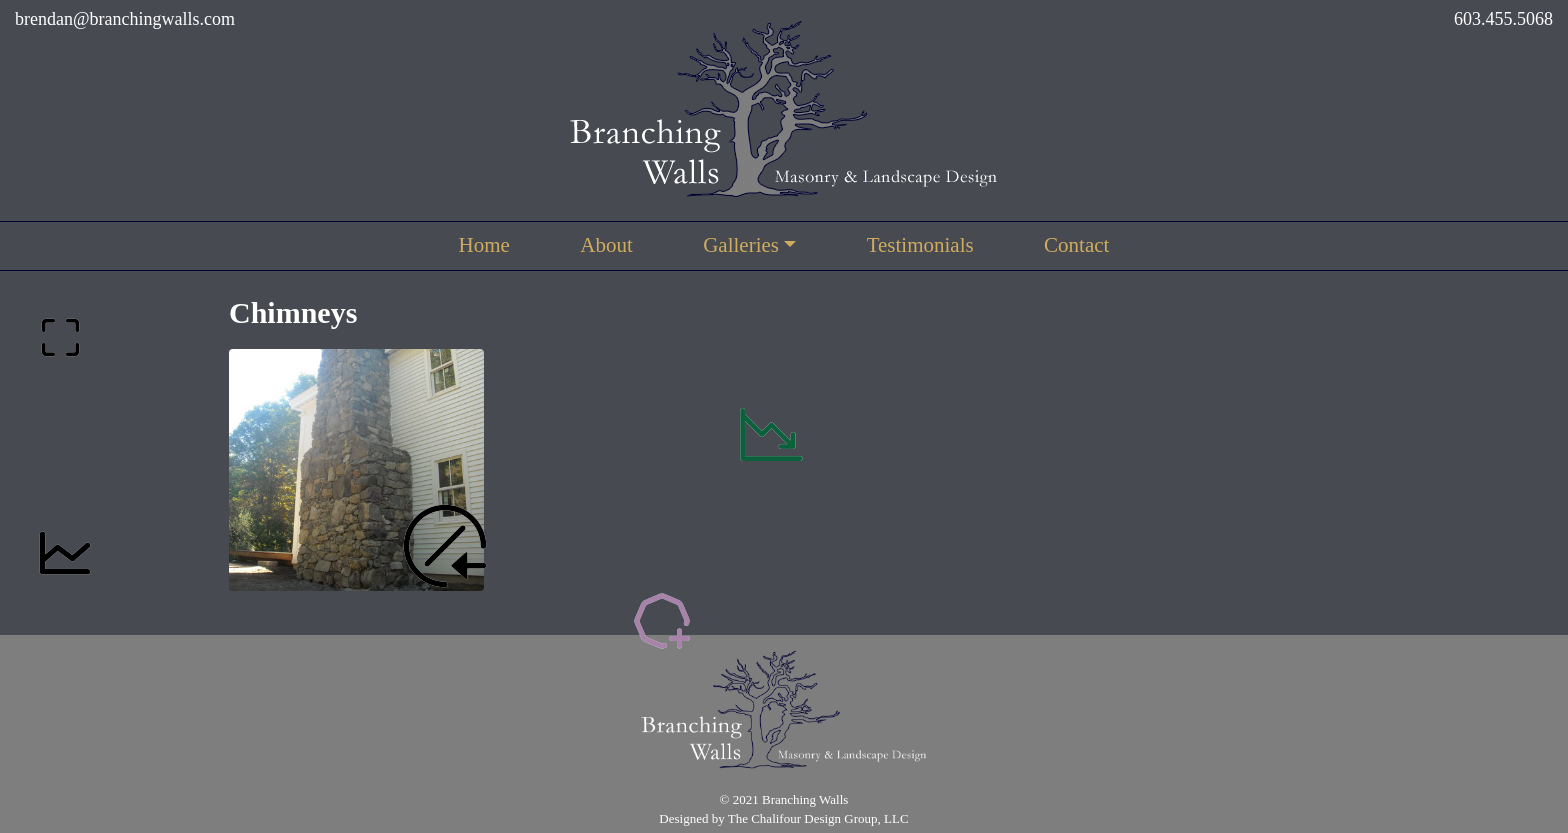  I want to click on view analytics or statistics, so click(65, 553).